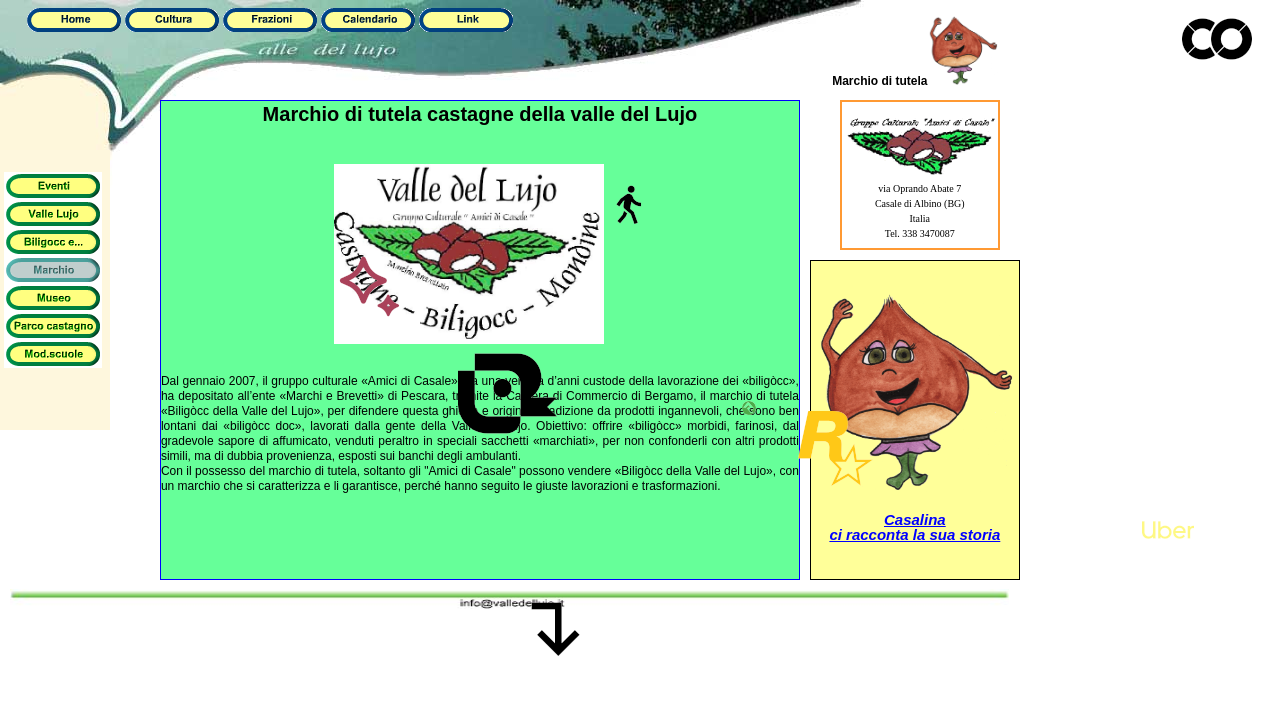  Describe the element at coordinates (507, 393) in the screenshot. I see `teal app logo` at that location.